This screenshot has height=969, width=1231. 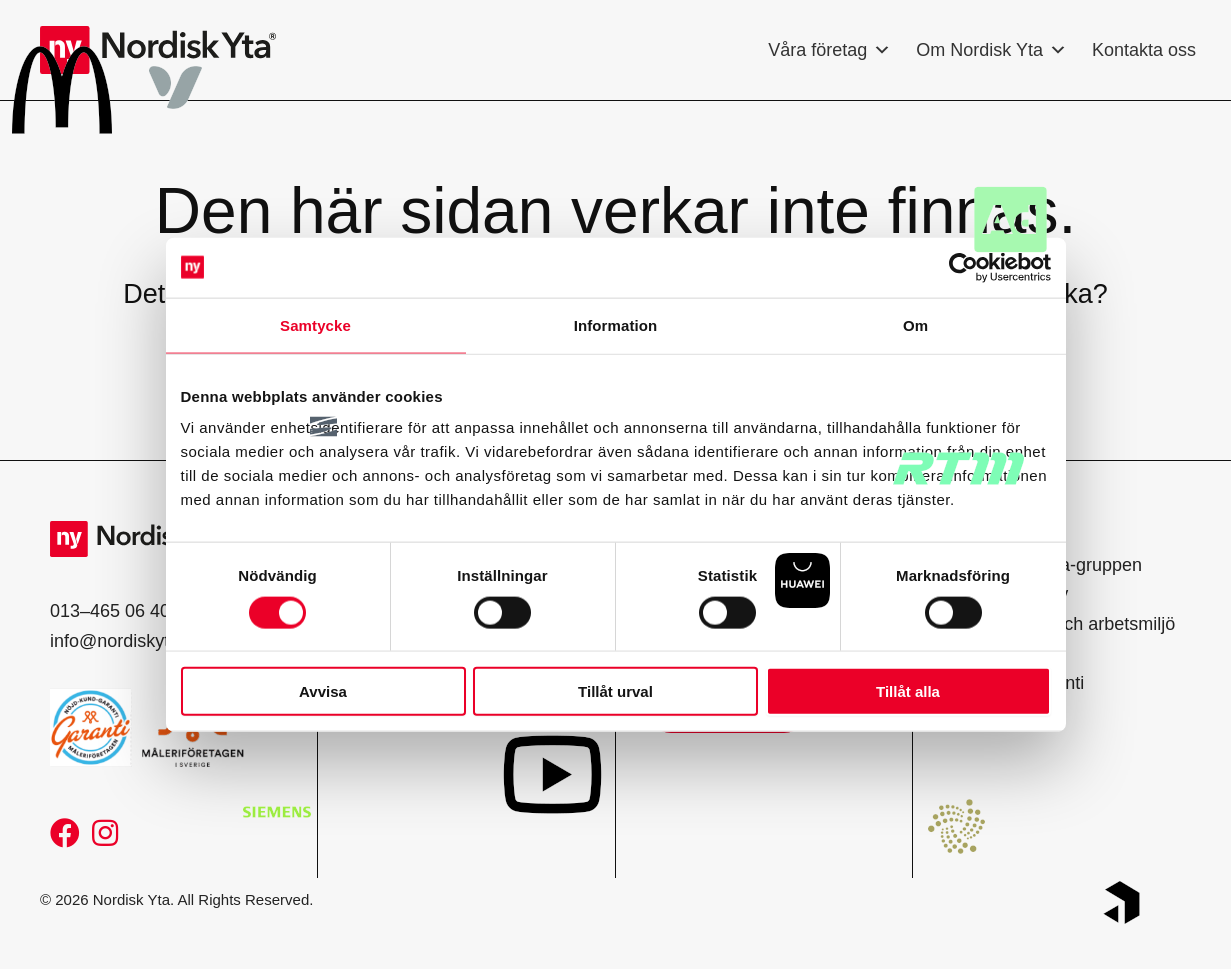 What do you see at coordinates (552, 774) in the screenshot?
I see `open YouTube` at bounding box center [552, 774].